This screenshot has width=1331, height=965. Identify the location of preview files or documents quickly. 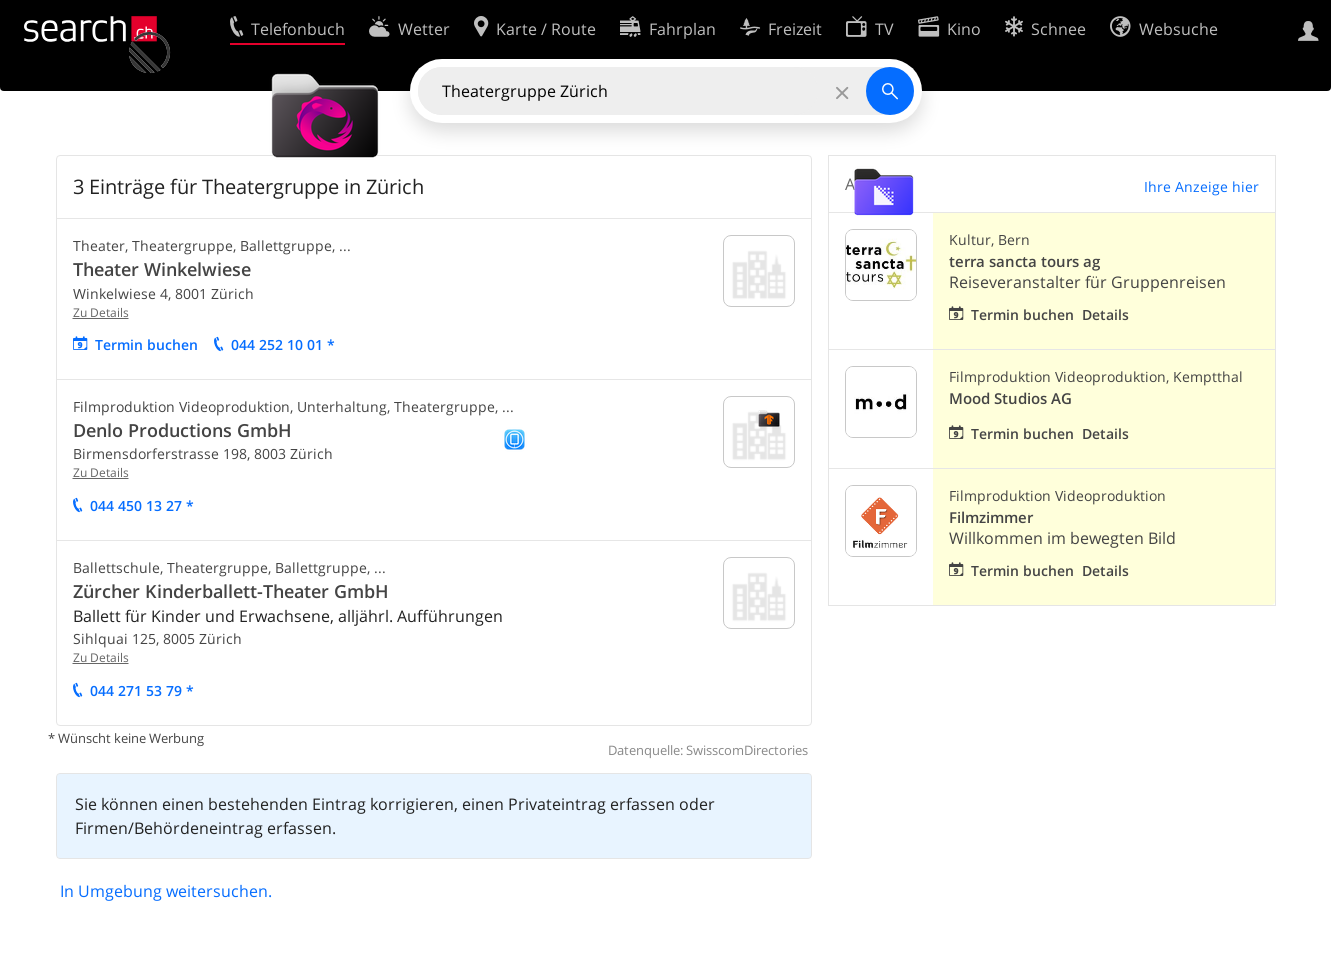
(514, 439).